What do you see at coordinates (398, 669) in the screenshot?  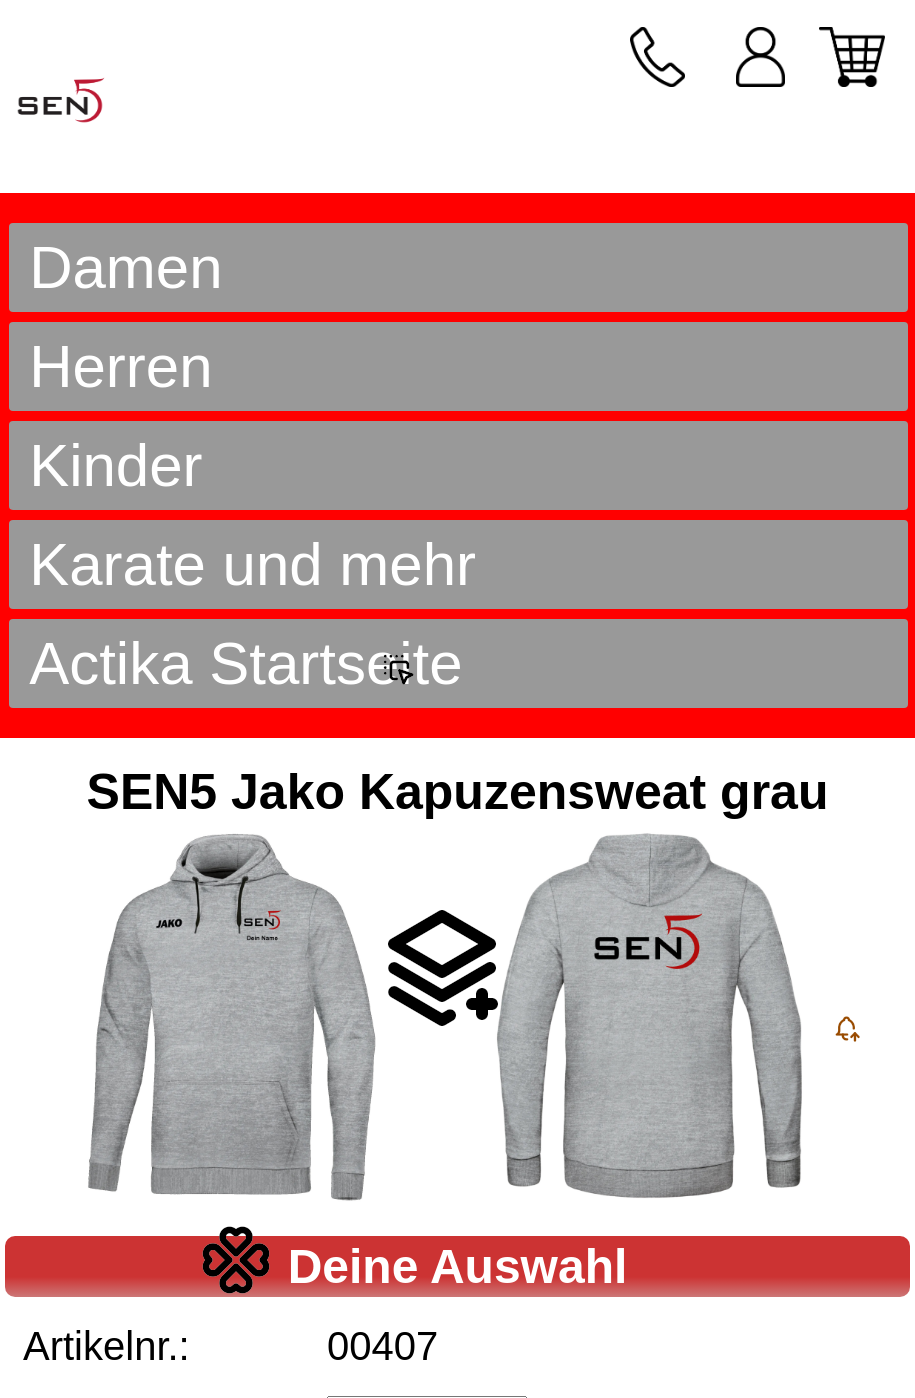 I see `drag and drop to reorder items` at bounding box center [398, 669].